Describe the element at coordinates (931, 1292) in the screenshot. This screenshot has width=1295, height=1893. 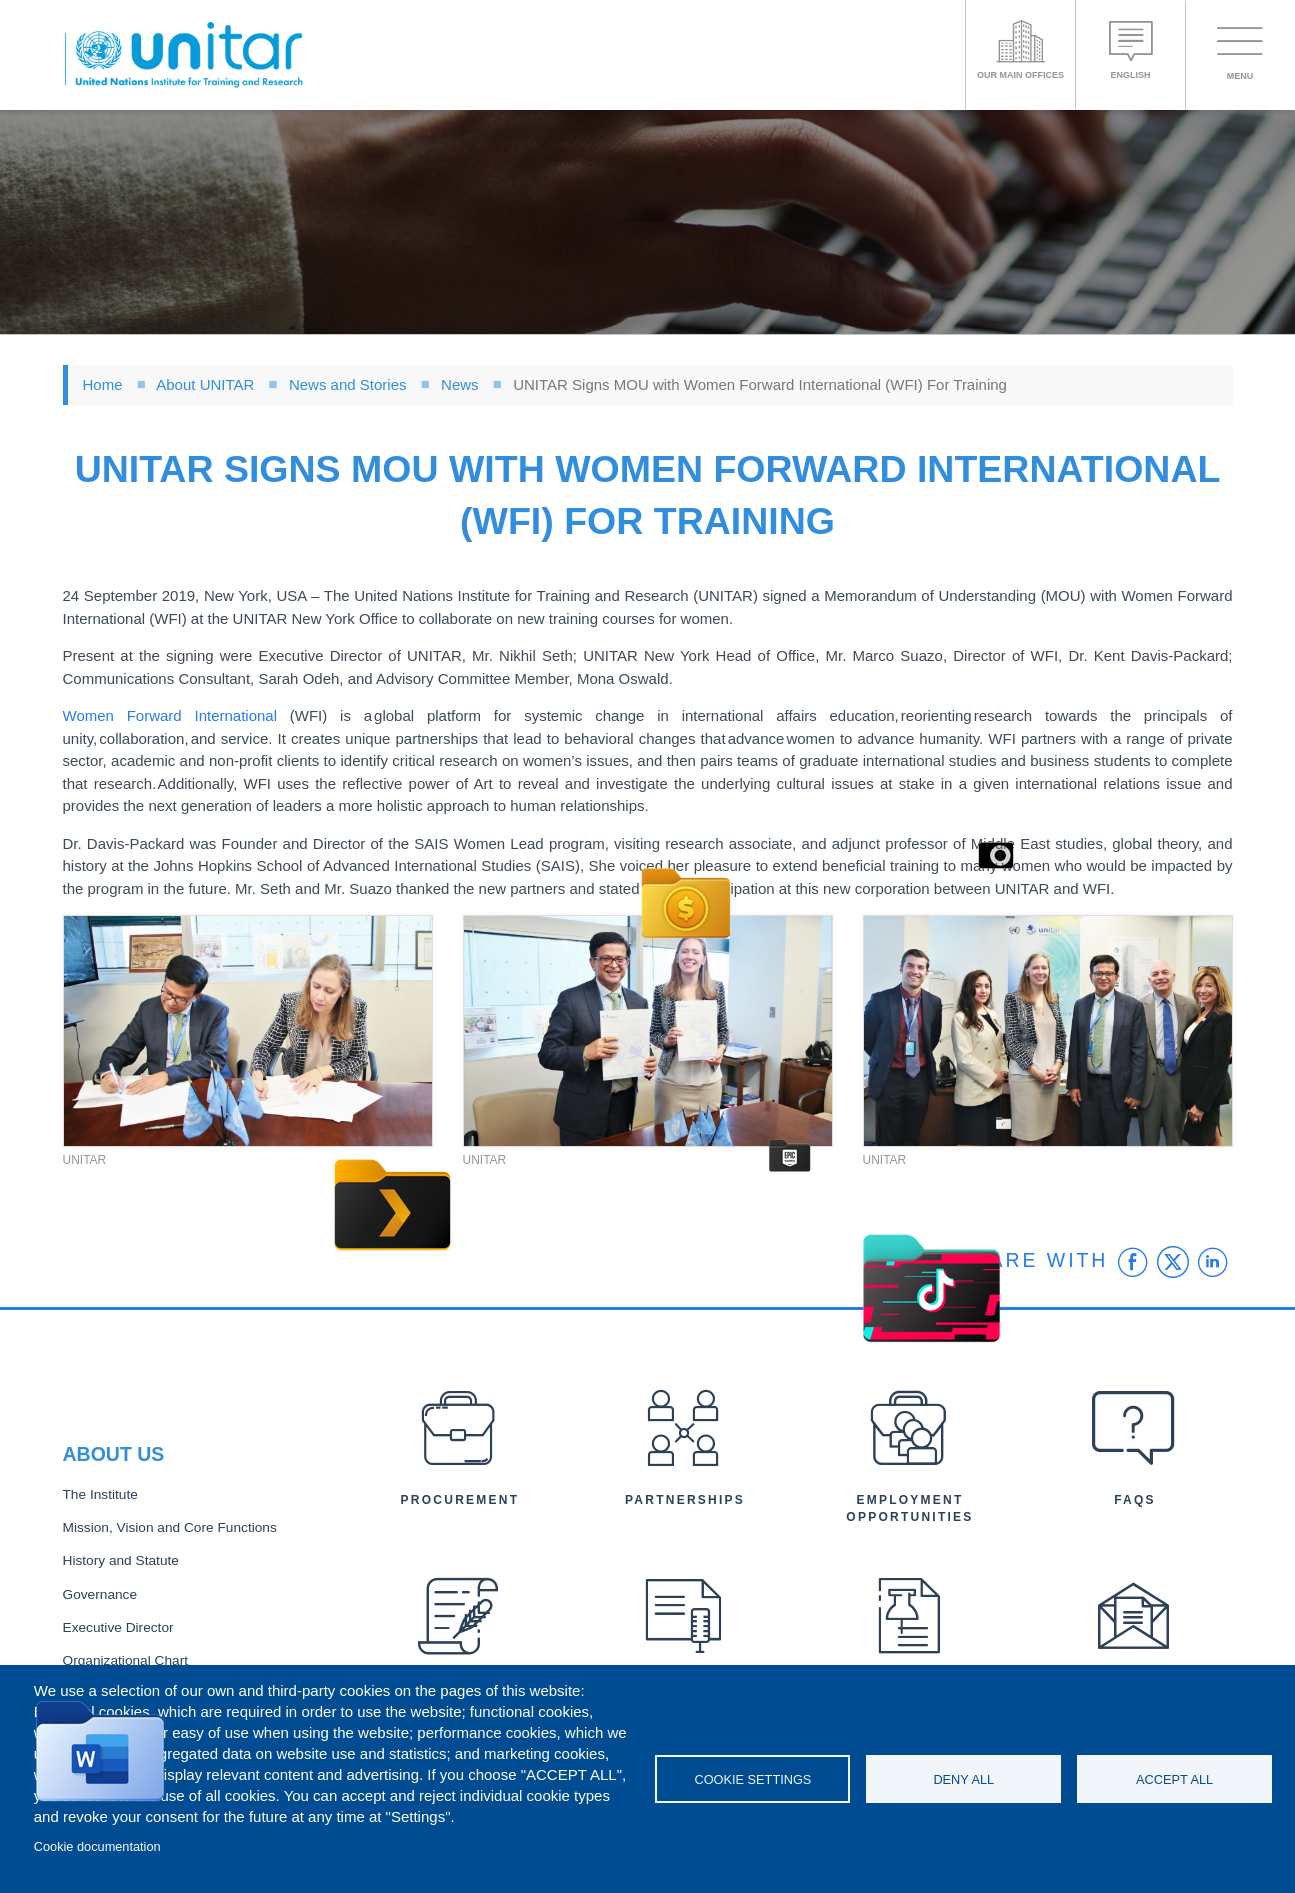
I see `open folder containing TikTok downloads or saved videos` at that location.